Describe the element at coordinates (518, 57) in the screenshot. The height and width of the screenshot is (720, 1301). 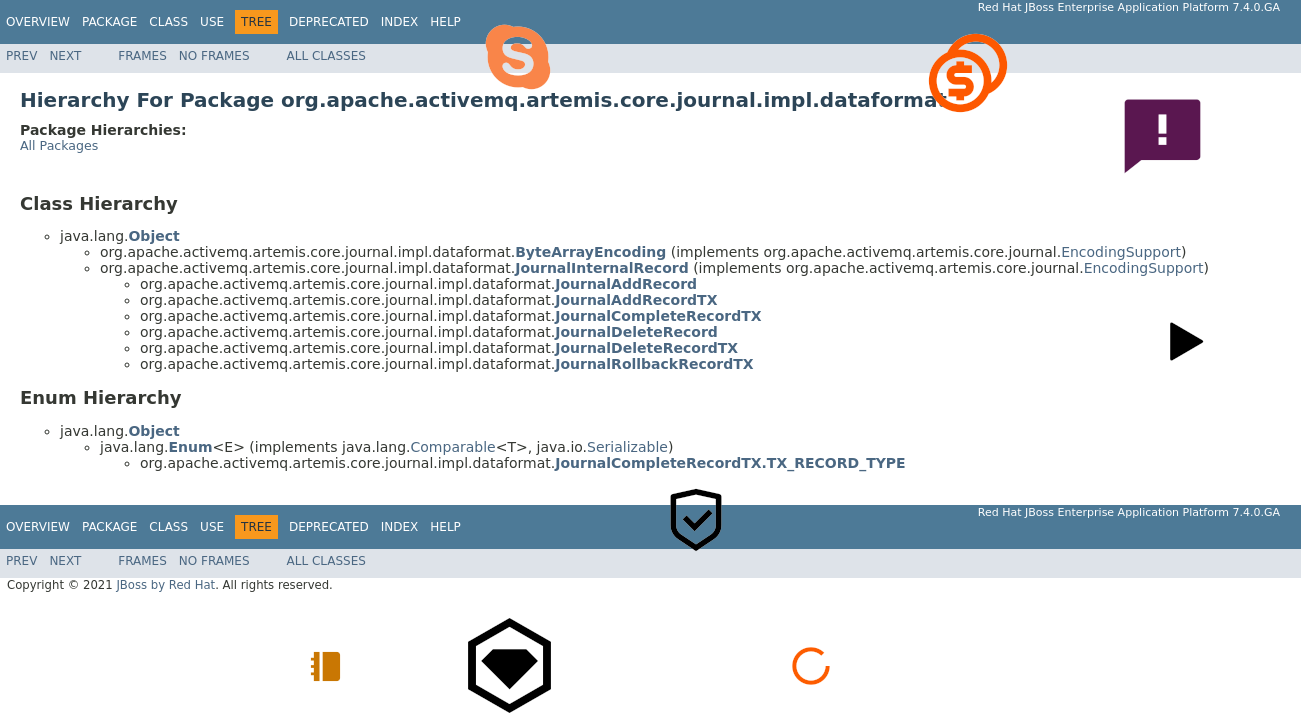
I see `open skype app` at that location.